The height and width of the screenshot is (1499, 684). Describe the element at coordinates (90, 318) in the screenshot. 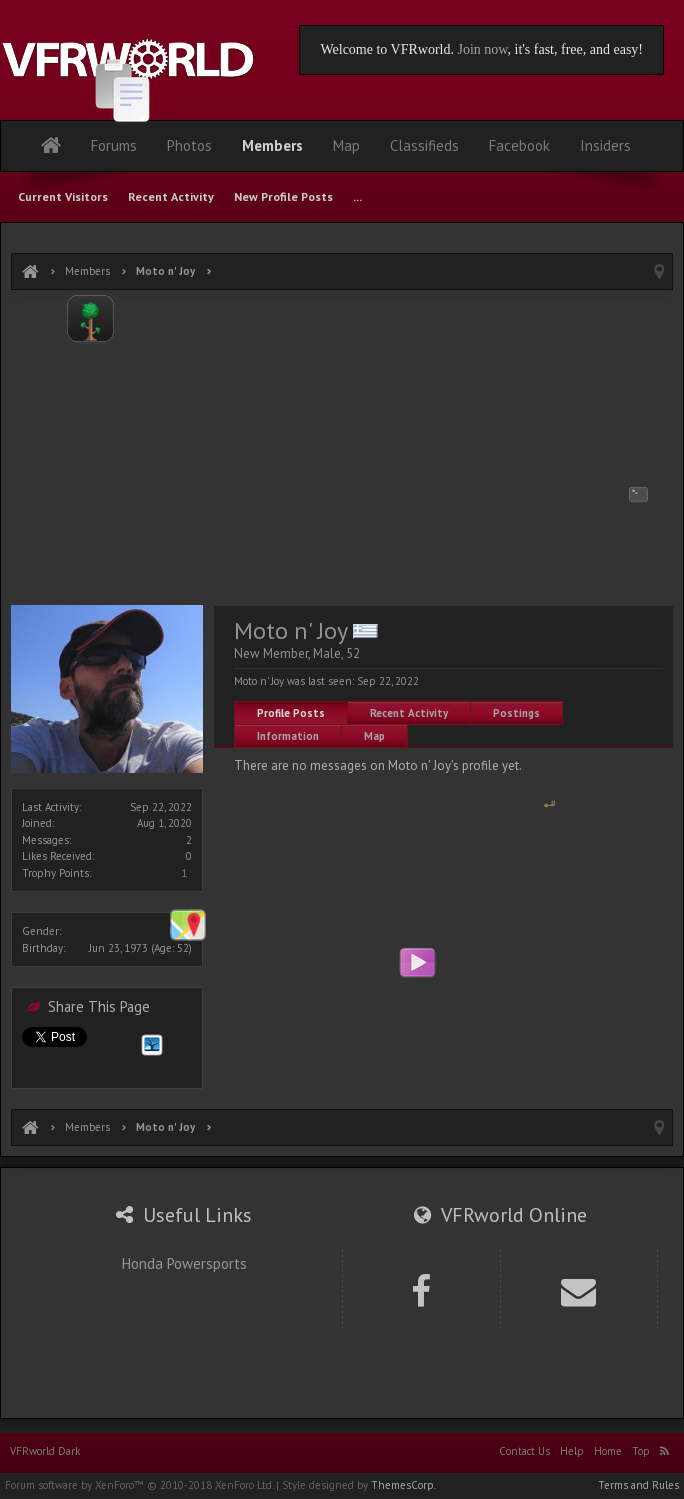

I see `launch Terraria game` at that location.